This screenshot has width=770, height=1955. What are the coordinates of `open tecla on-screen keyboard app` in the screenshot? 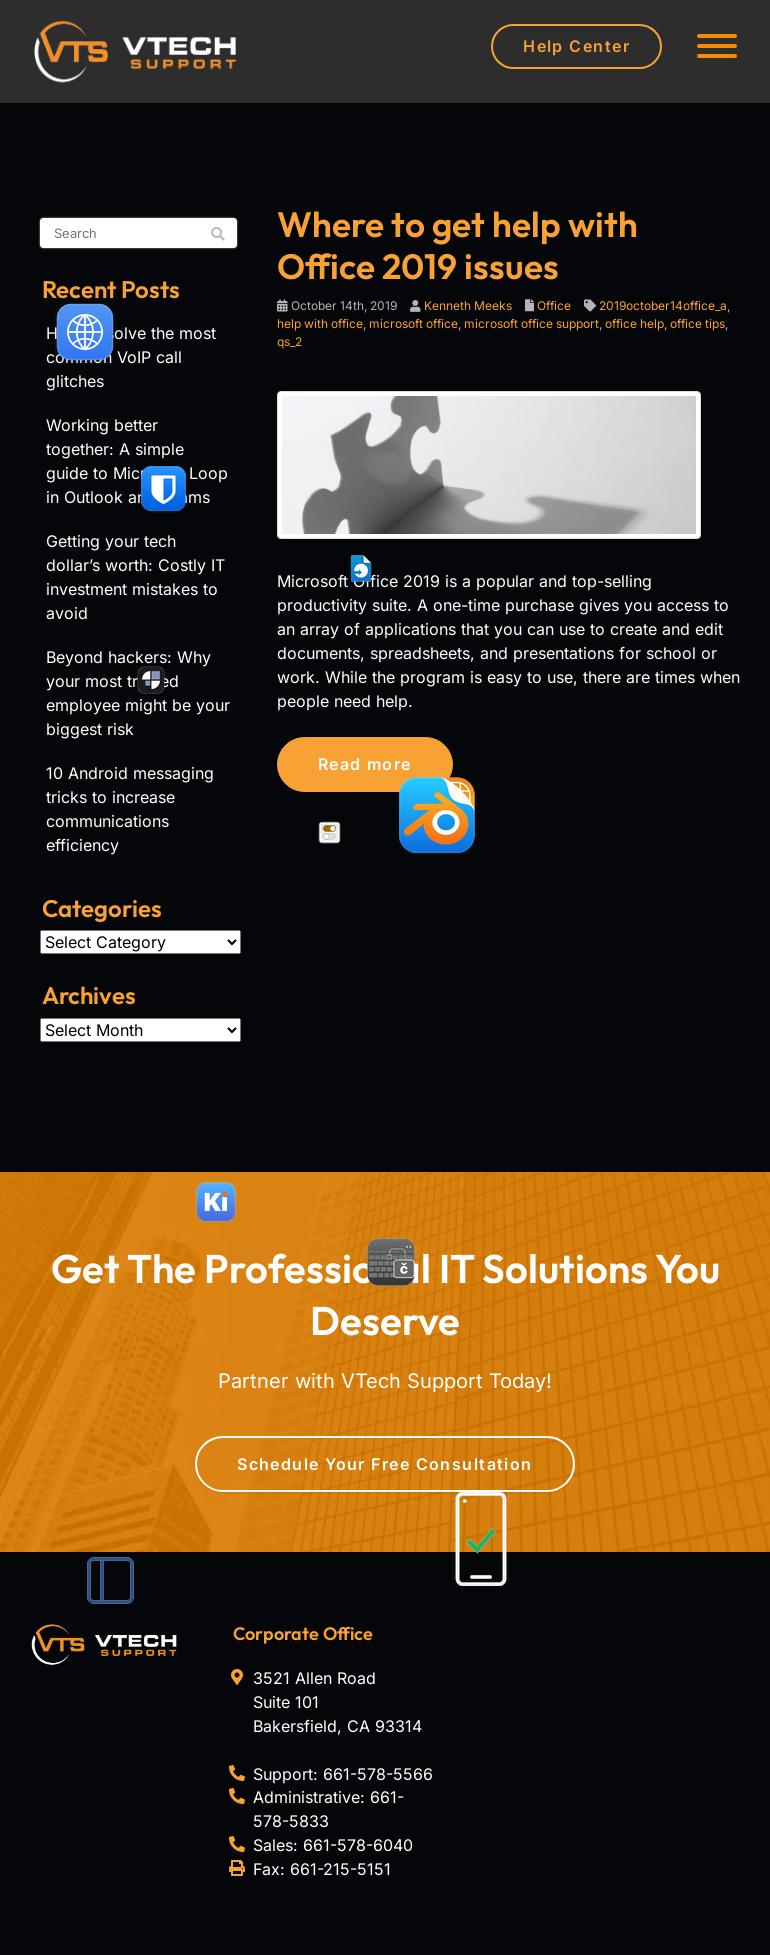 It's located at (391, 1262).